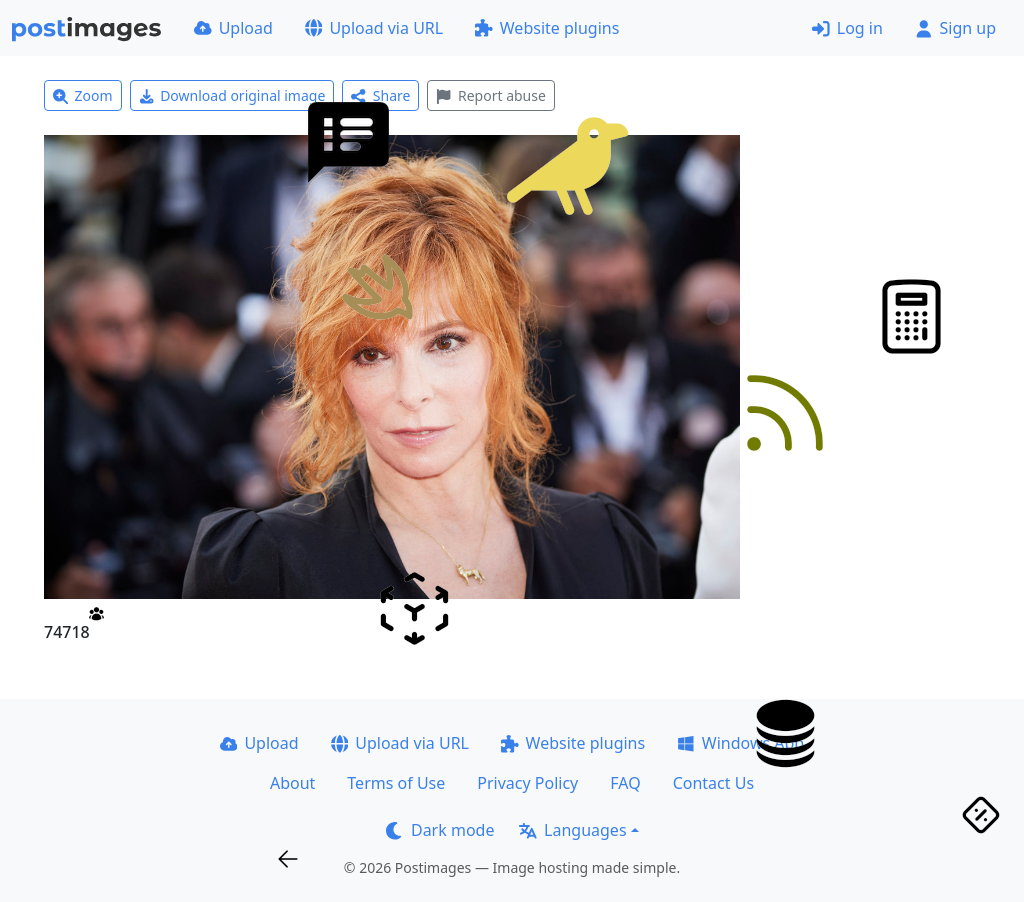 This screenshot has height=902, width=1024. What do you see at coordinates (911, 316) in the screenshot?
I see `open the calculator app` at bounding box center [911, 316].